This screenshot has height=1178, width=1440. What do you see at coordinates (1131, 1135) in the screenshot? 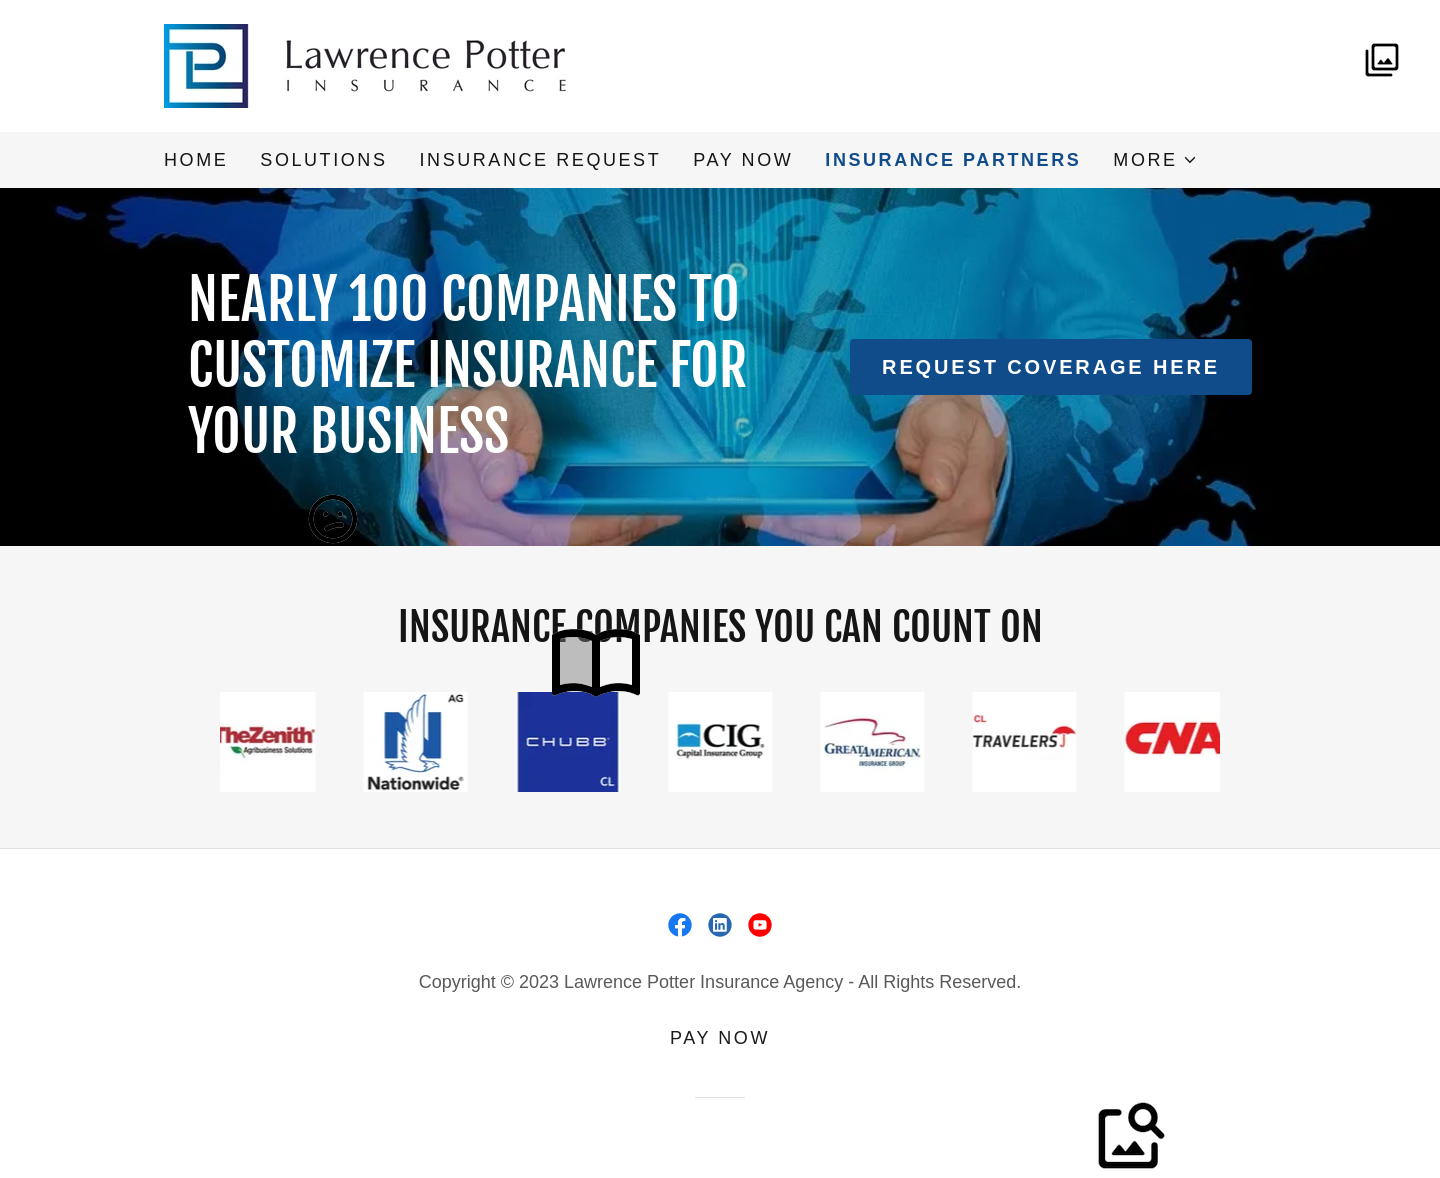
I see `search for images or photos` at bounding box center [1131, 1135].